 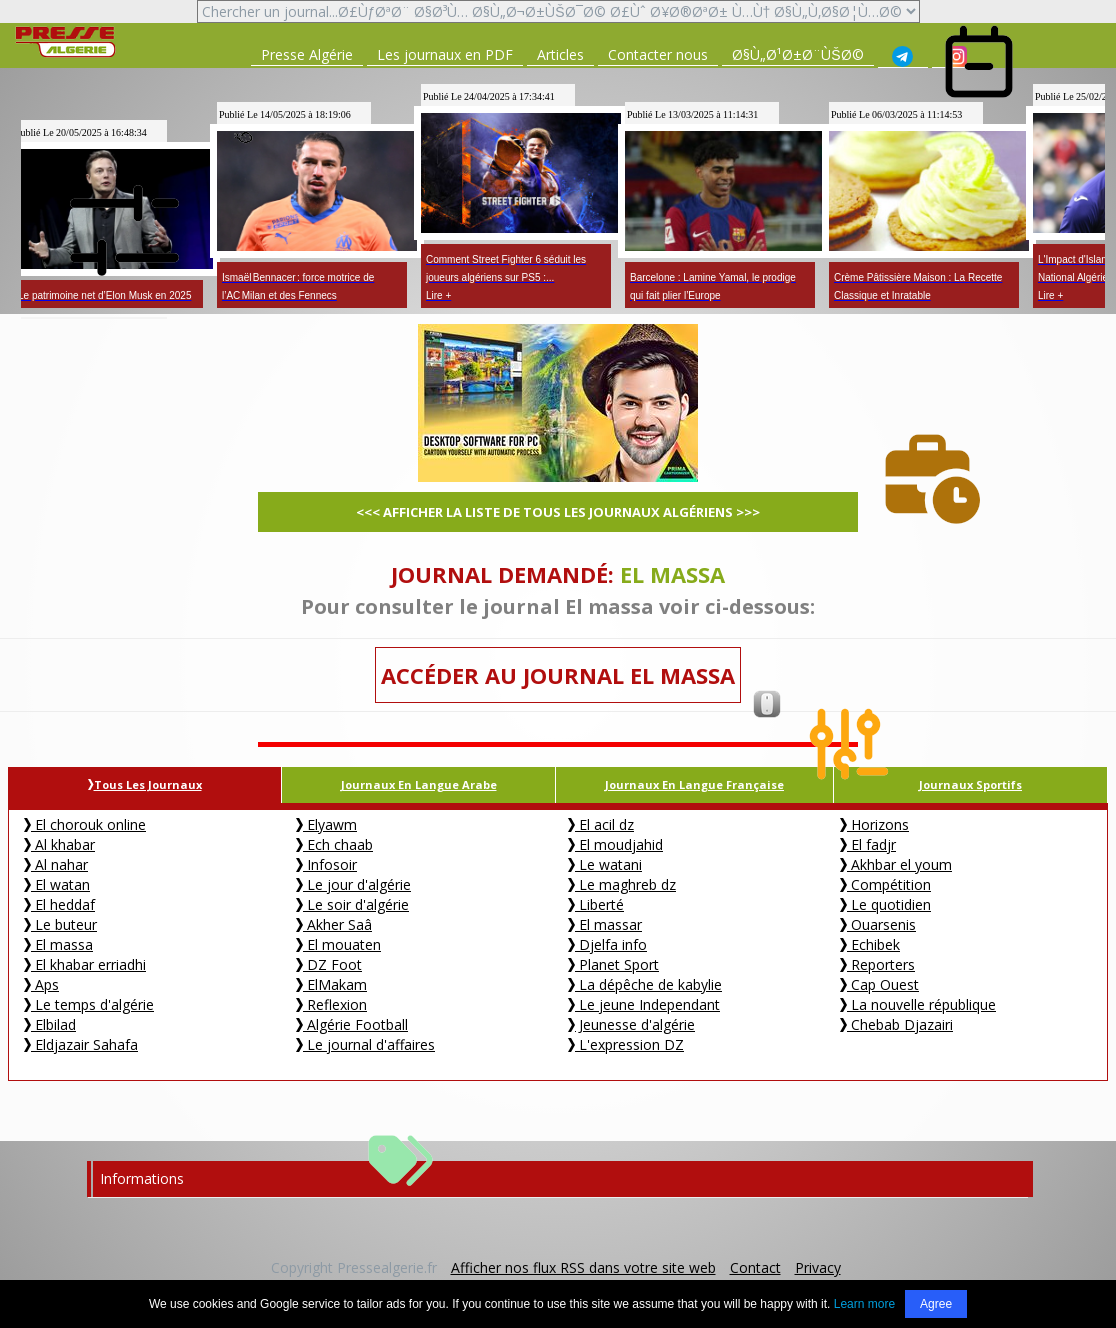 I want to click on remove an event from your calendar, so click(x=979, y=64).